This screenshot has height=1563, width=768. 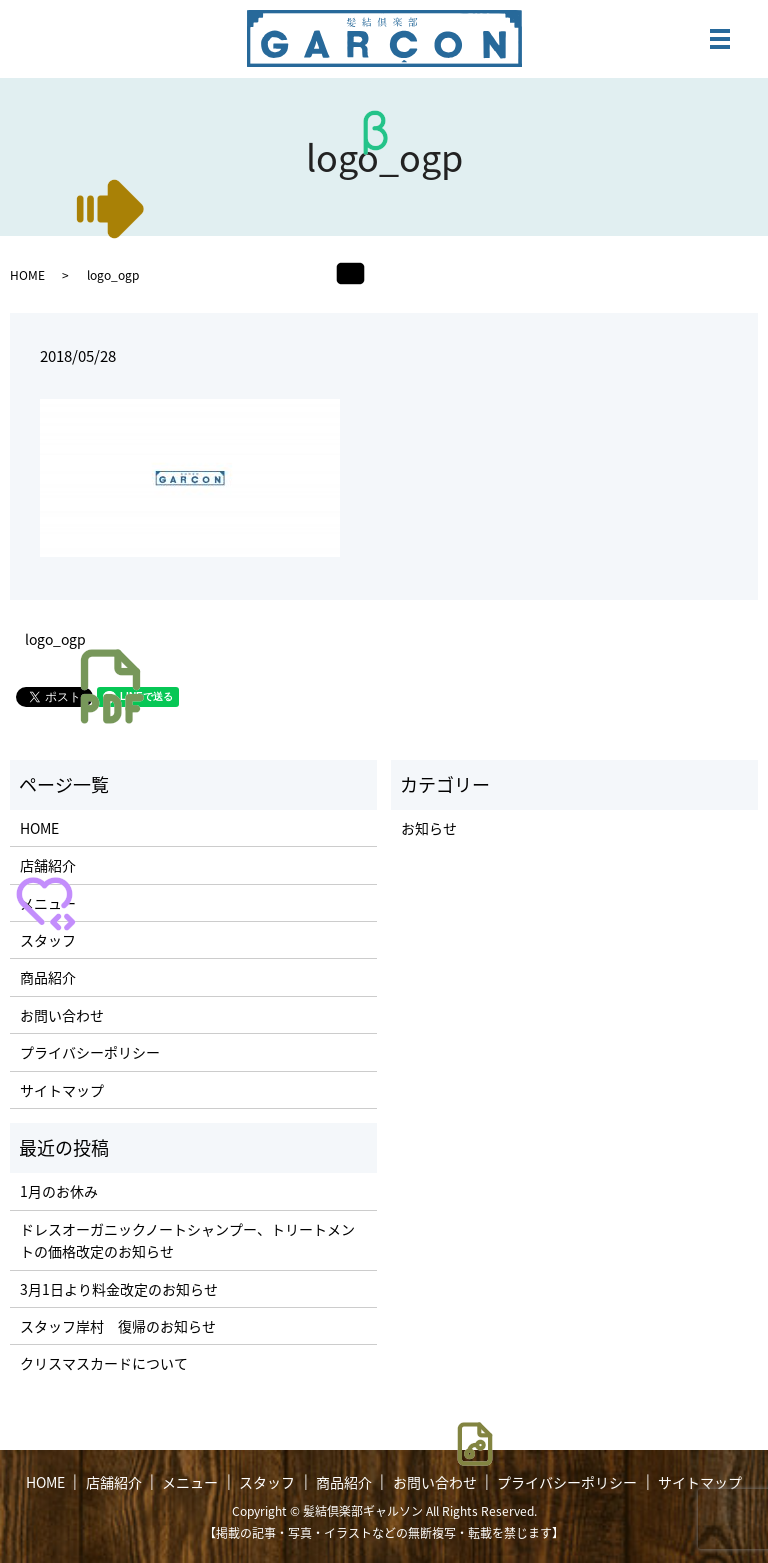 I want to click on open a vector graphics file, so click(x=475, y=1444).